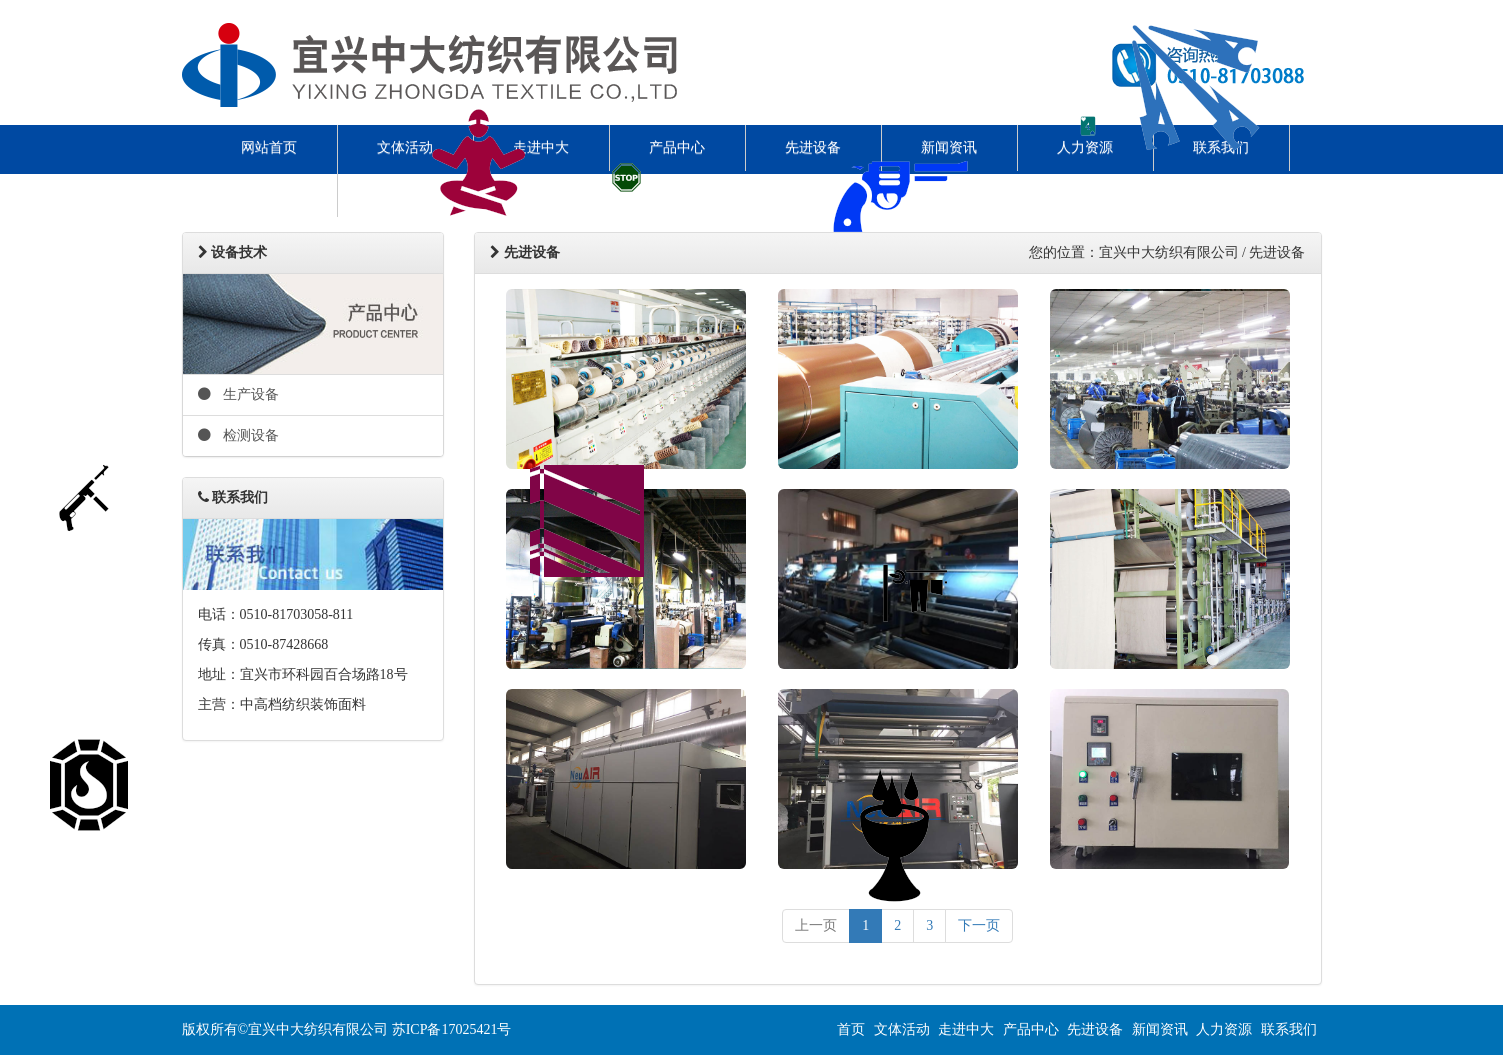  What do you see at coordinates (1195, 87) in the screenshot?
I see `activate multi-shot or spread attack ability` at bounding box center [1195, 87].